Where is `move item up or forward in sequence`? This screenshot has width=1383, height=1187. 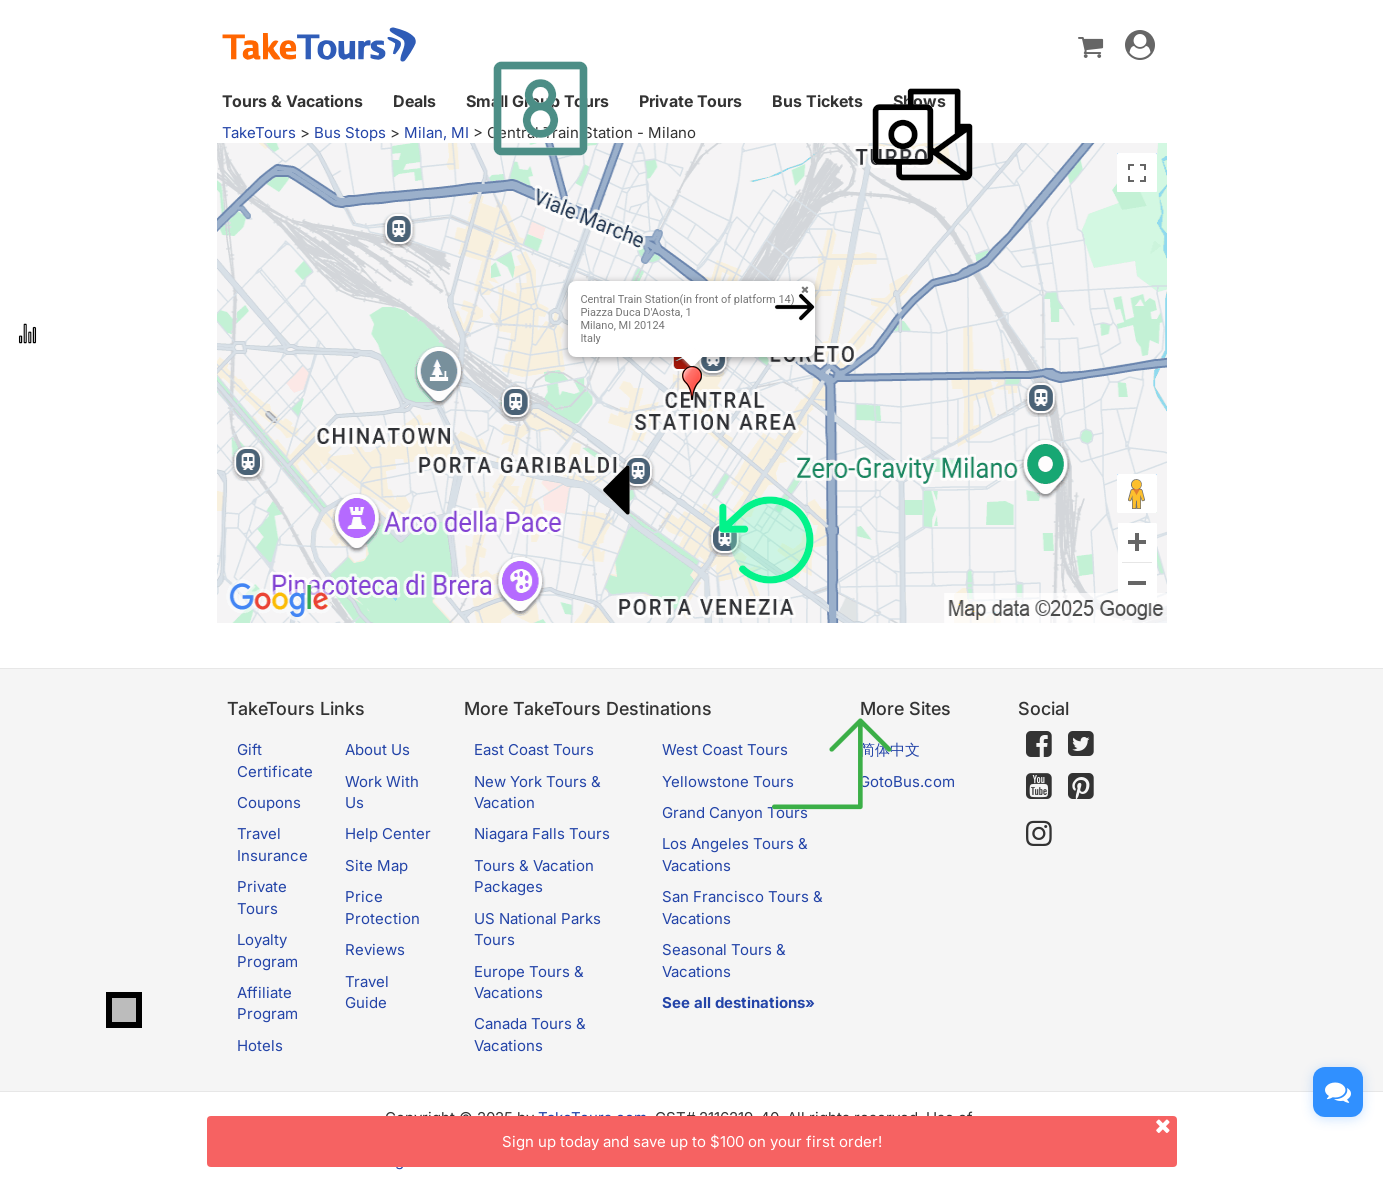 move item up or forward in sequence is located at coordinates (836, 768).